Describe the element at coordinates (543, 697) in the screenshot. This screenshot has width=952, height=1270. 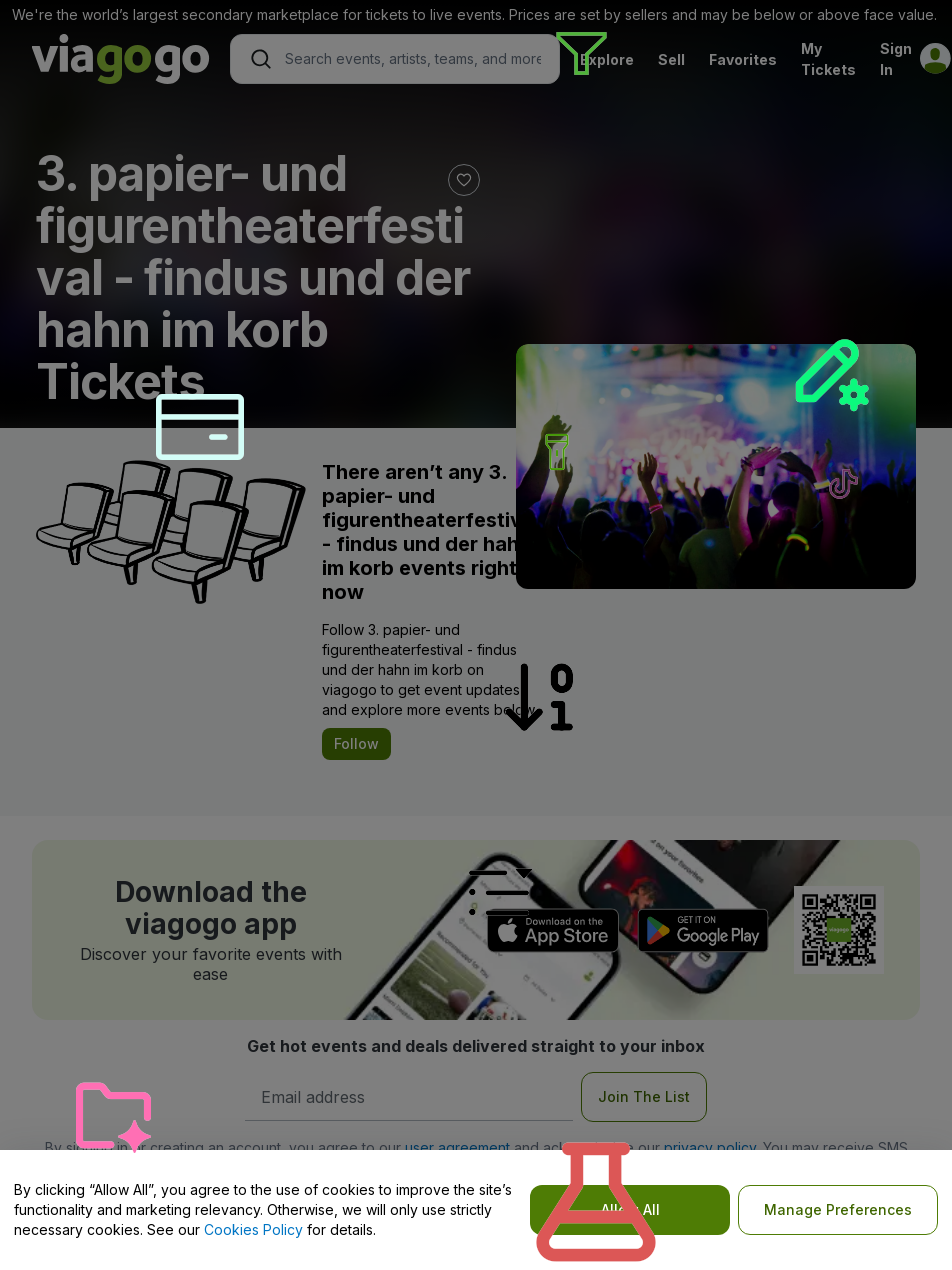
I see `sort numerically in ascending order` at that location.